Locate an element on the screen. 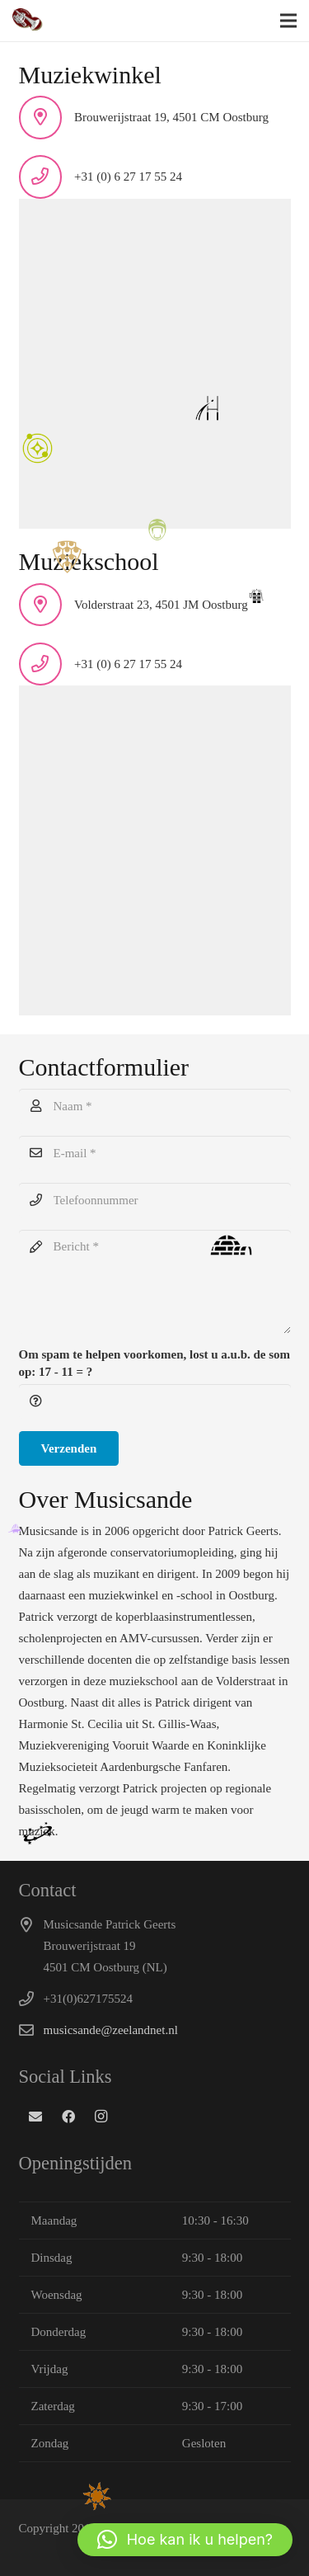 The image size is (309, 2576). activate energy shield or defensive ability is located at coordinates (67, 557).